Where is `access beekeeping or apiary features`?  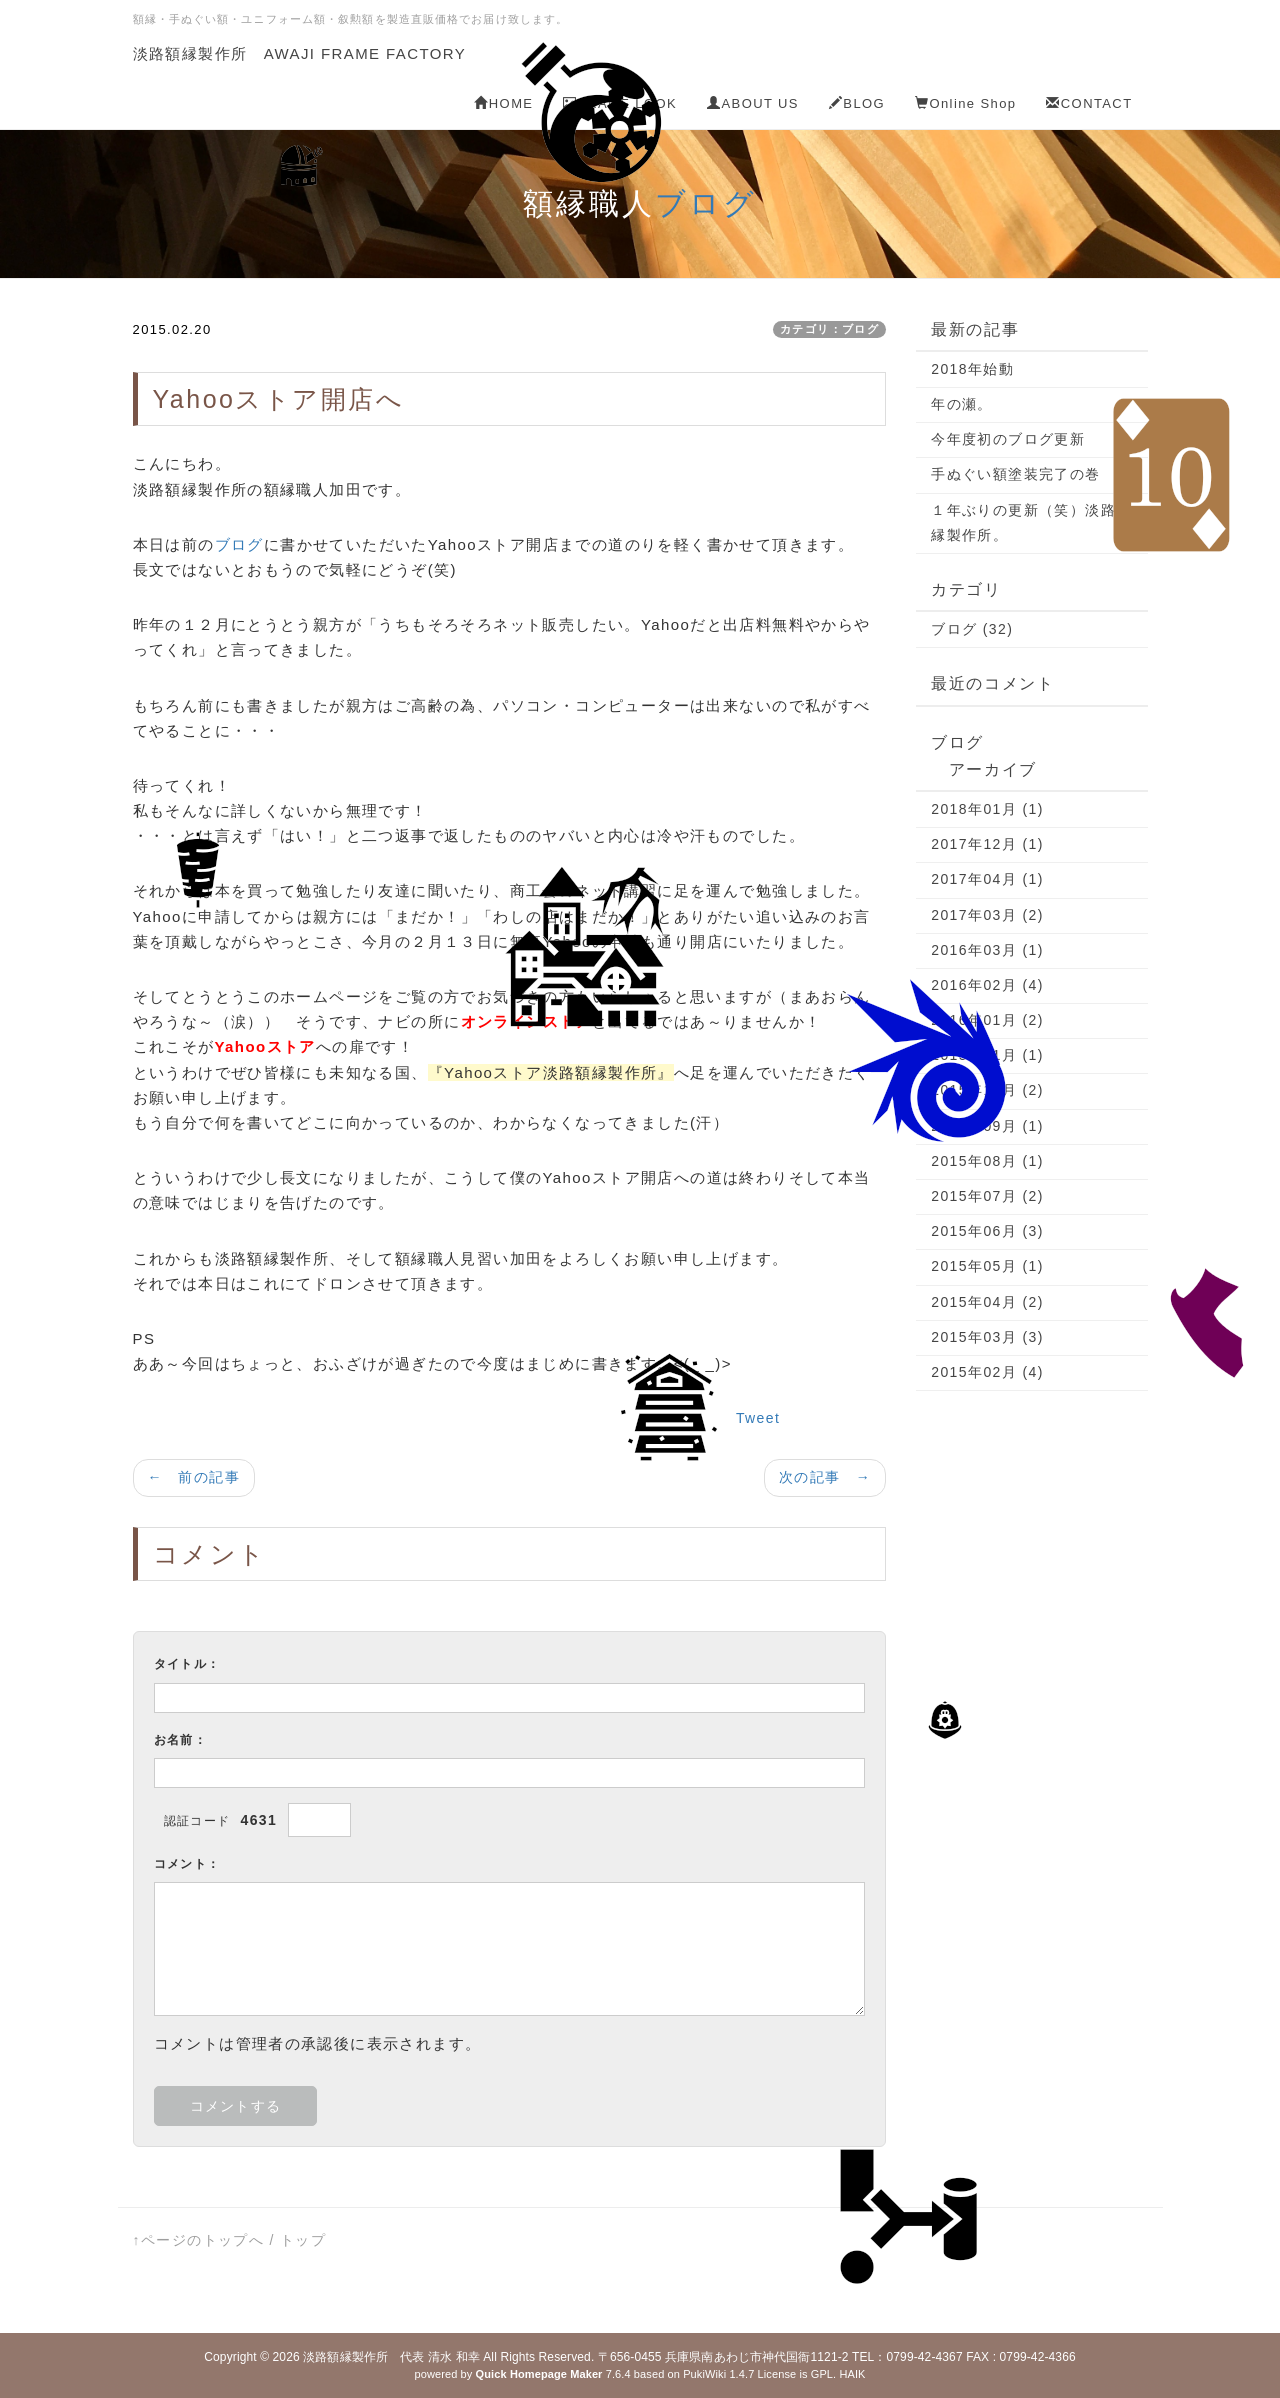 access beekeeping or apiary features is located at coordinates (669, 1406).